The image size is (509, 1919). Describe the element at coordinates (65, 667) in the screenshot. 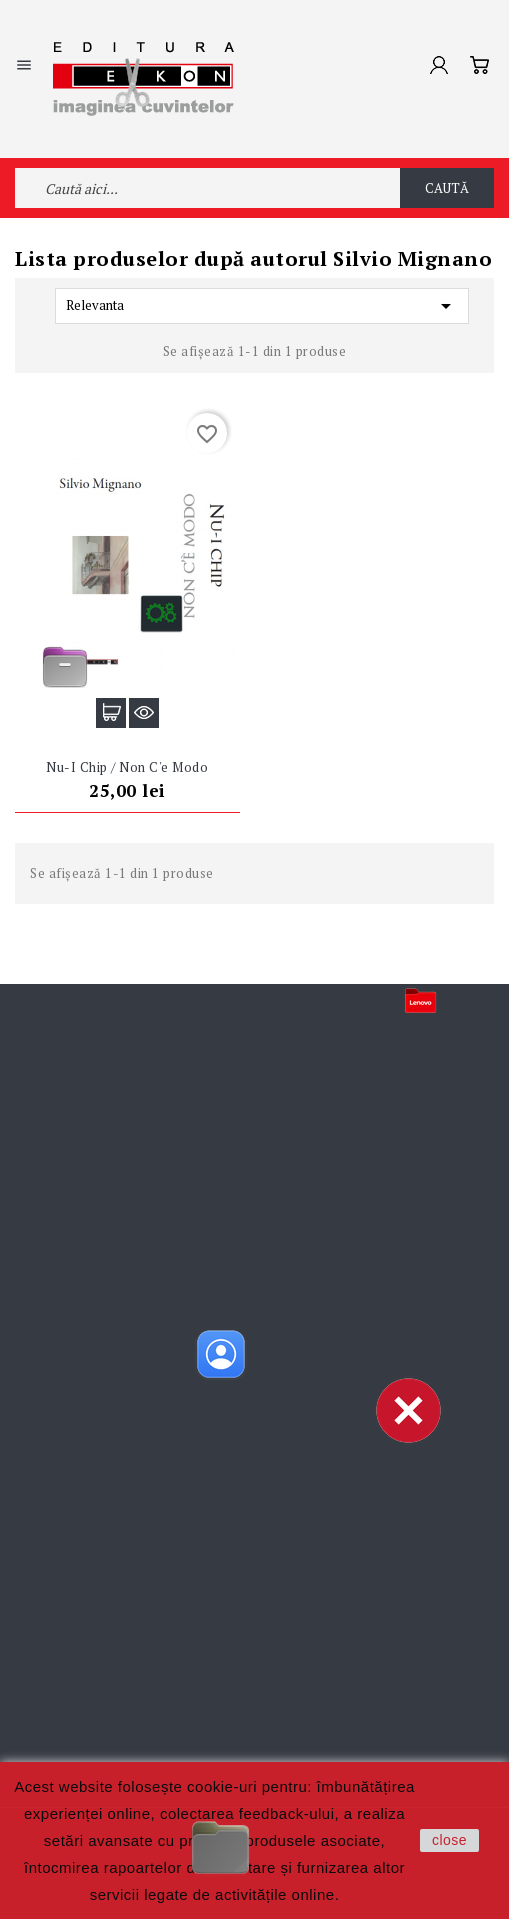

I see `open the nautilus file manager` at that location.